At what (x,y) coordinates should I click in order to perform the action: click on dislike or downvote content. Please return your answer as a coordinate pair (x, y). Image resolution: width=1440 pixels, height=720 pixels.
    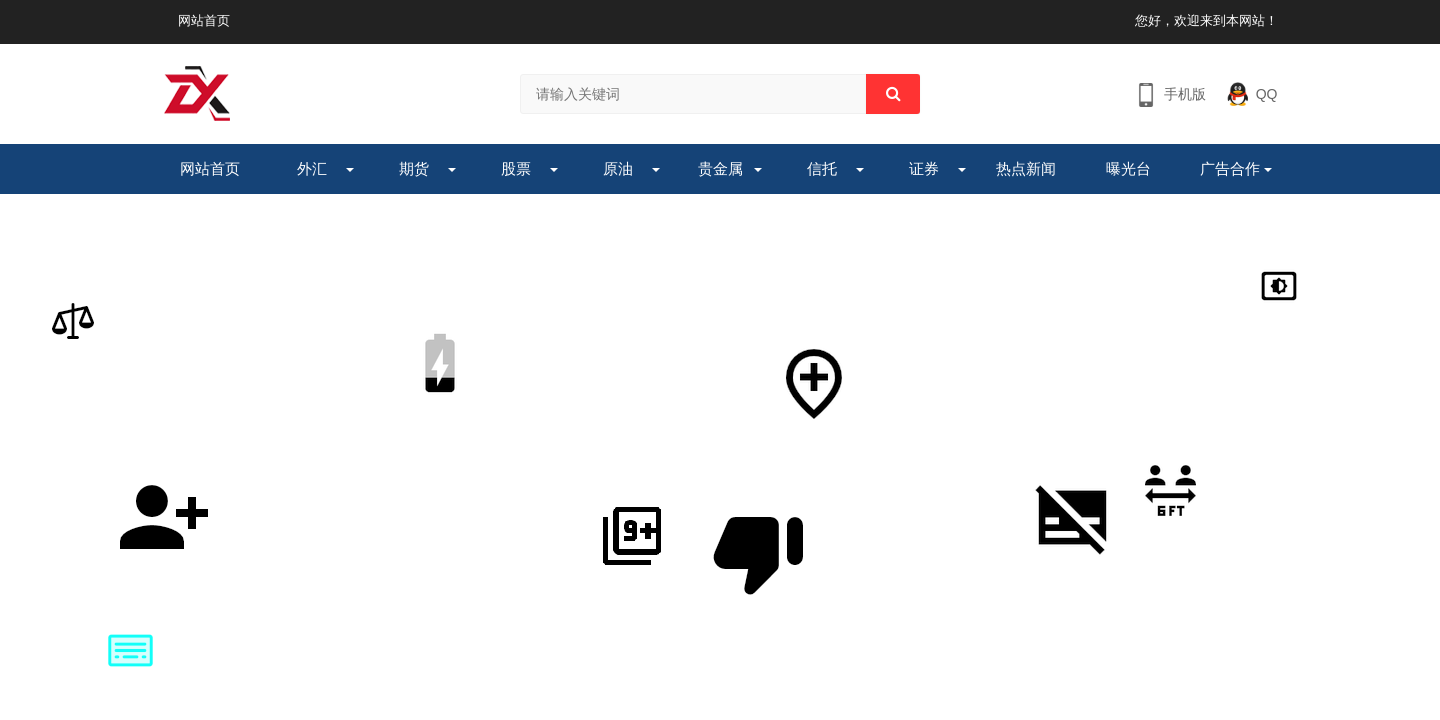
    Looking at the image, I should click on (759, 553).